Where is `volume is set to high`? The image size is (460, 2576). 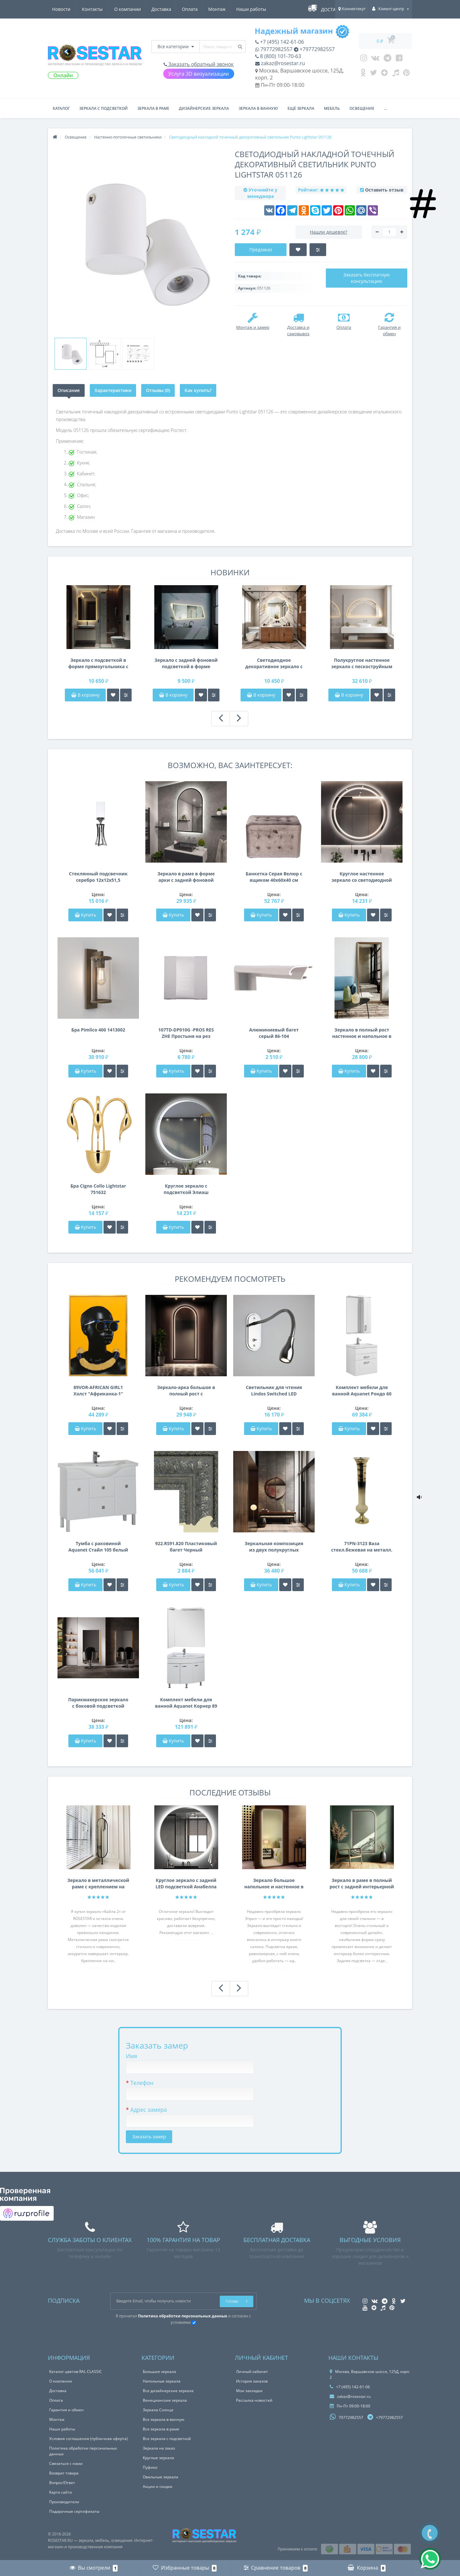
volume is set to high is located at coordinates (419, 1497).